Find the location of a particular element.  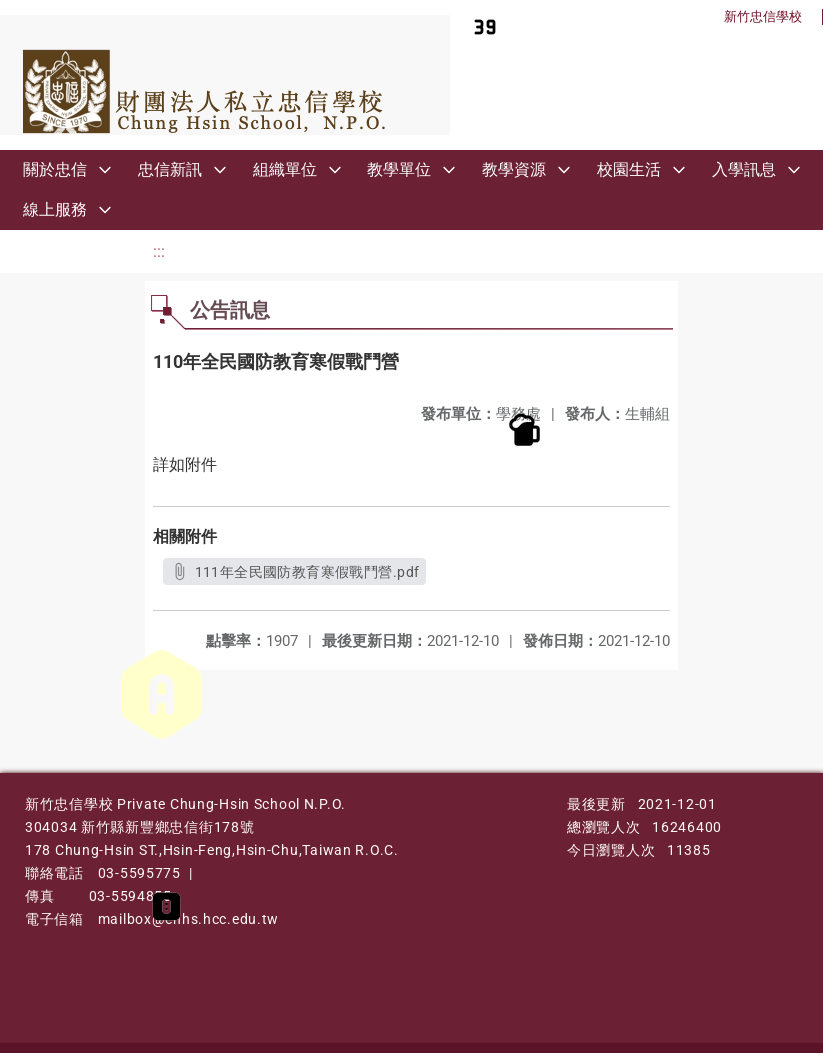

displays the number 39 as a count or quantity indicator is located at coordinates (485, 27).